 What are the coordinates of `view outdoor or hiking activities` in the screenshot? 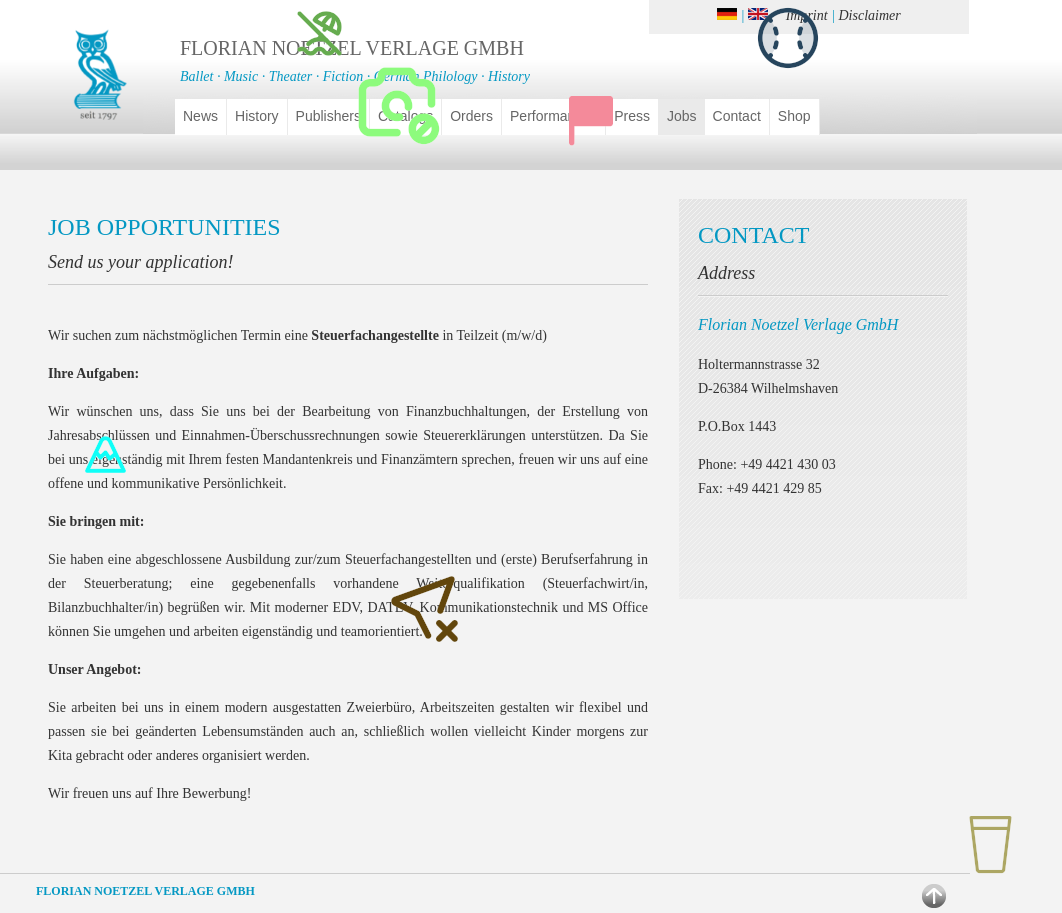 It's located at (105, 454).